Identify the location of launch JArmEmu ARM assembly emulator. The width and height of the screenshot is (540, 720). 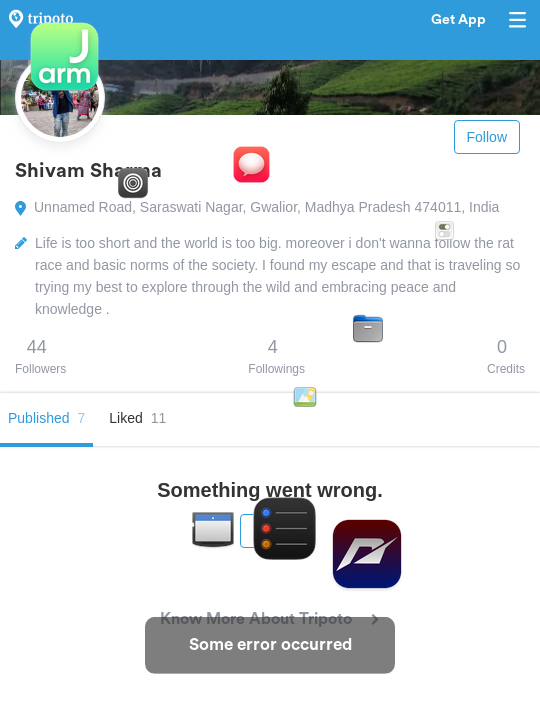
(64, 56).